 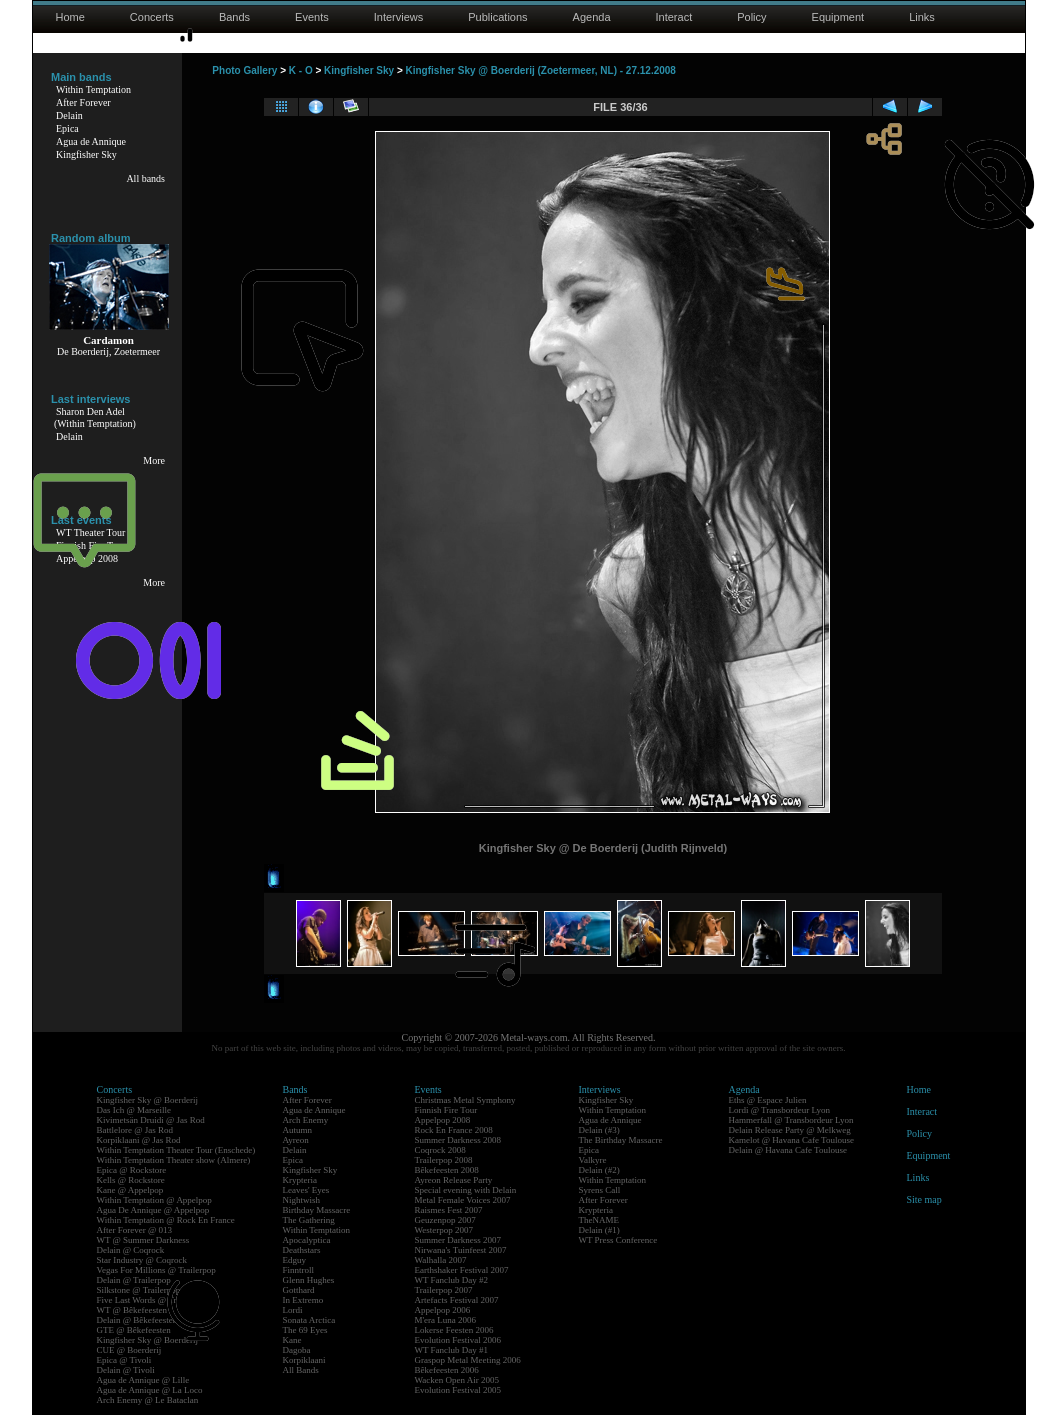 What do you see at coordinates (491, 951) in the screenshot?
I see `view or manage your playlist` at bounding box center [491, 951].